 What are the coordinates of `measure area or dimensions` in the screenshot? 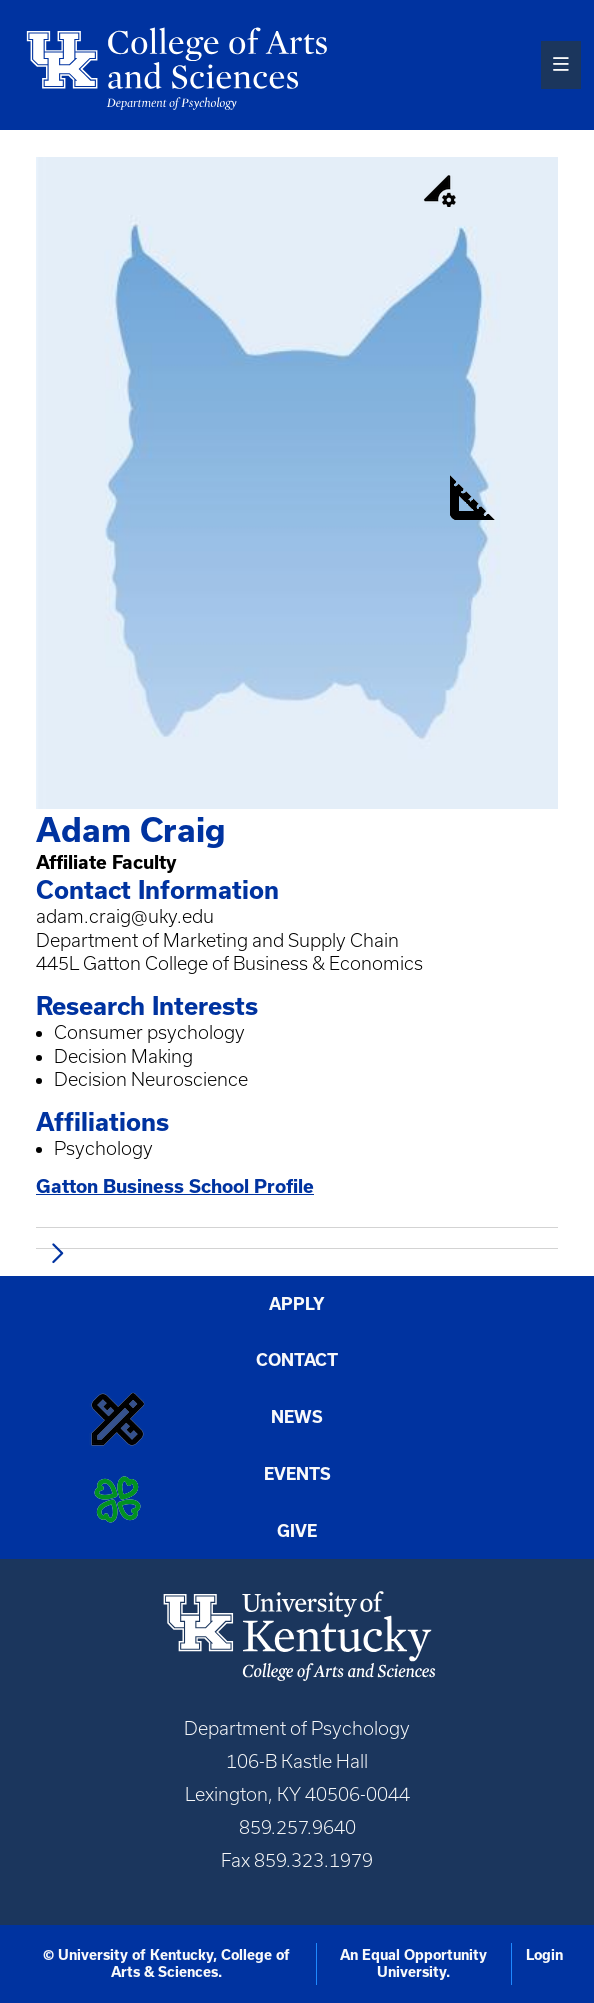 It's located at (472, 497).